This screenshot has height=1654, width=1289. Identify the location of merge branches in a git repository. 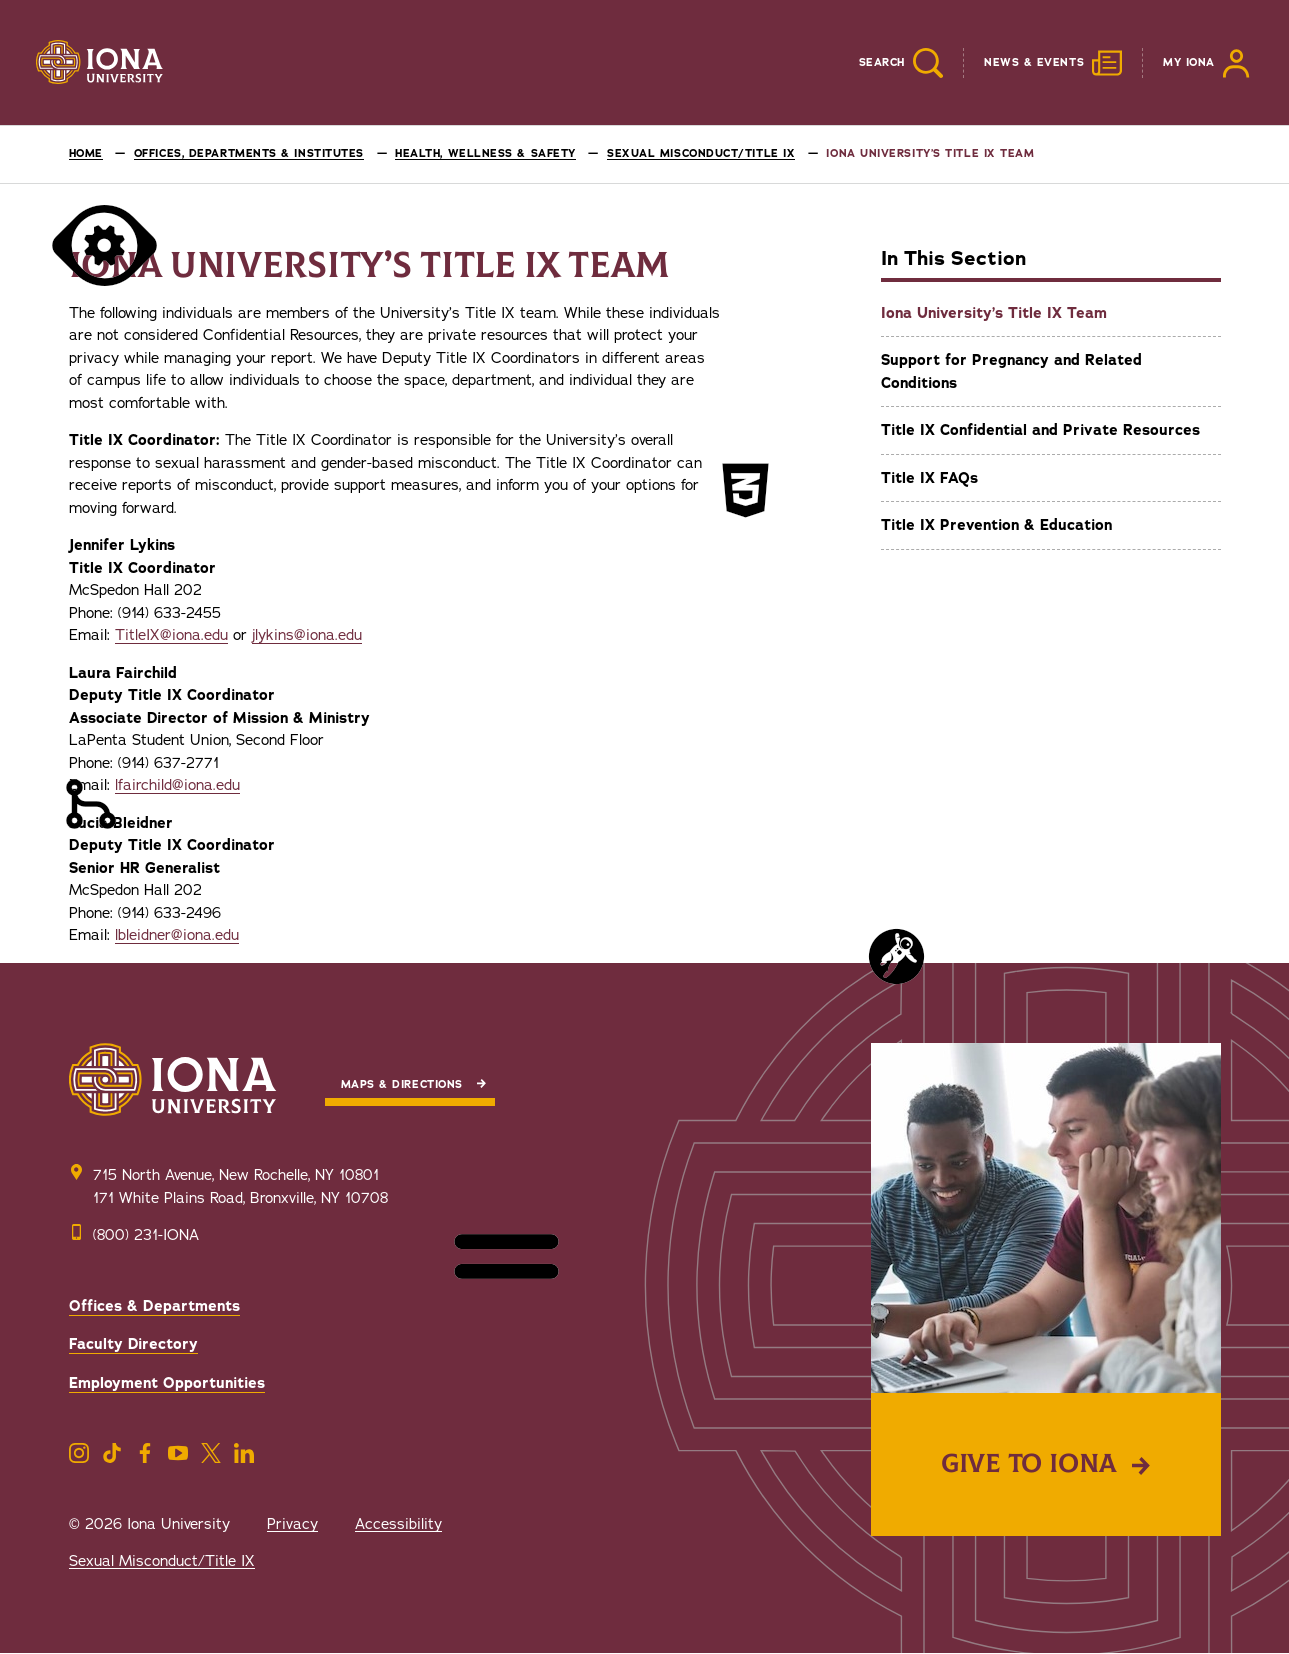
(91, 804).